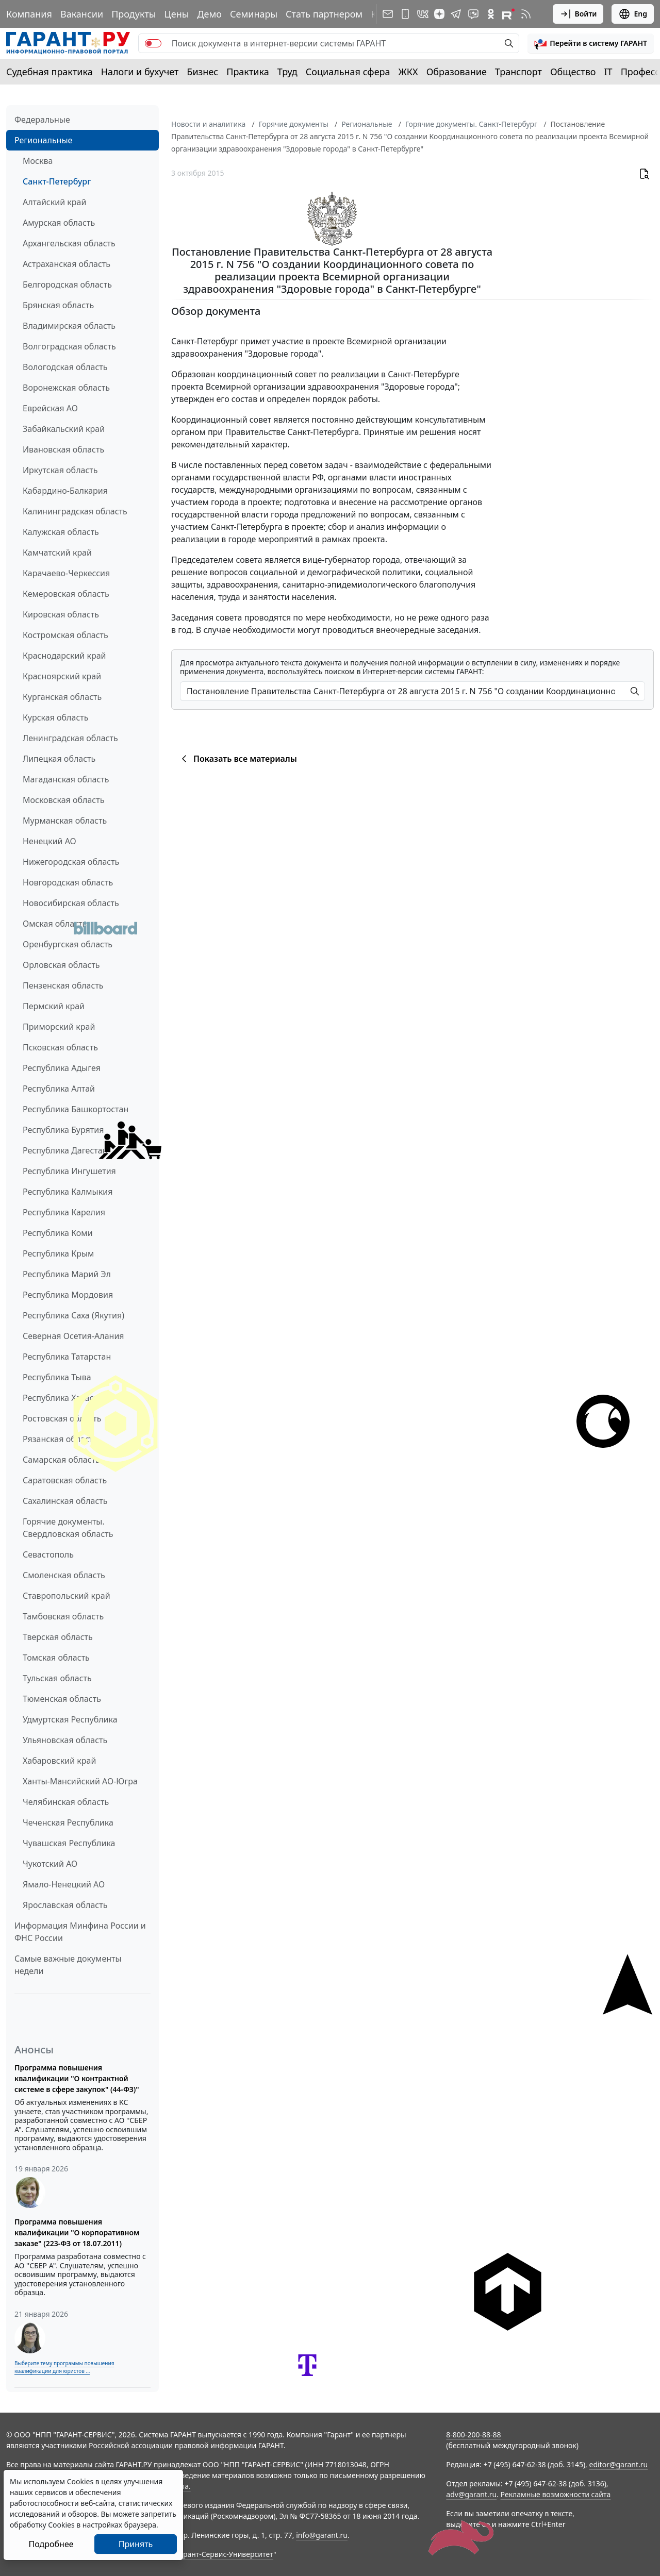 The image size is (660, 2576). Describe the element at coordinates (603, 1421) in the screenshot. I see `eagle app logo` at that location.